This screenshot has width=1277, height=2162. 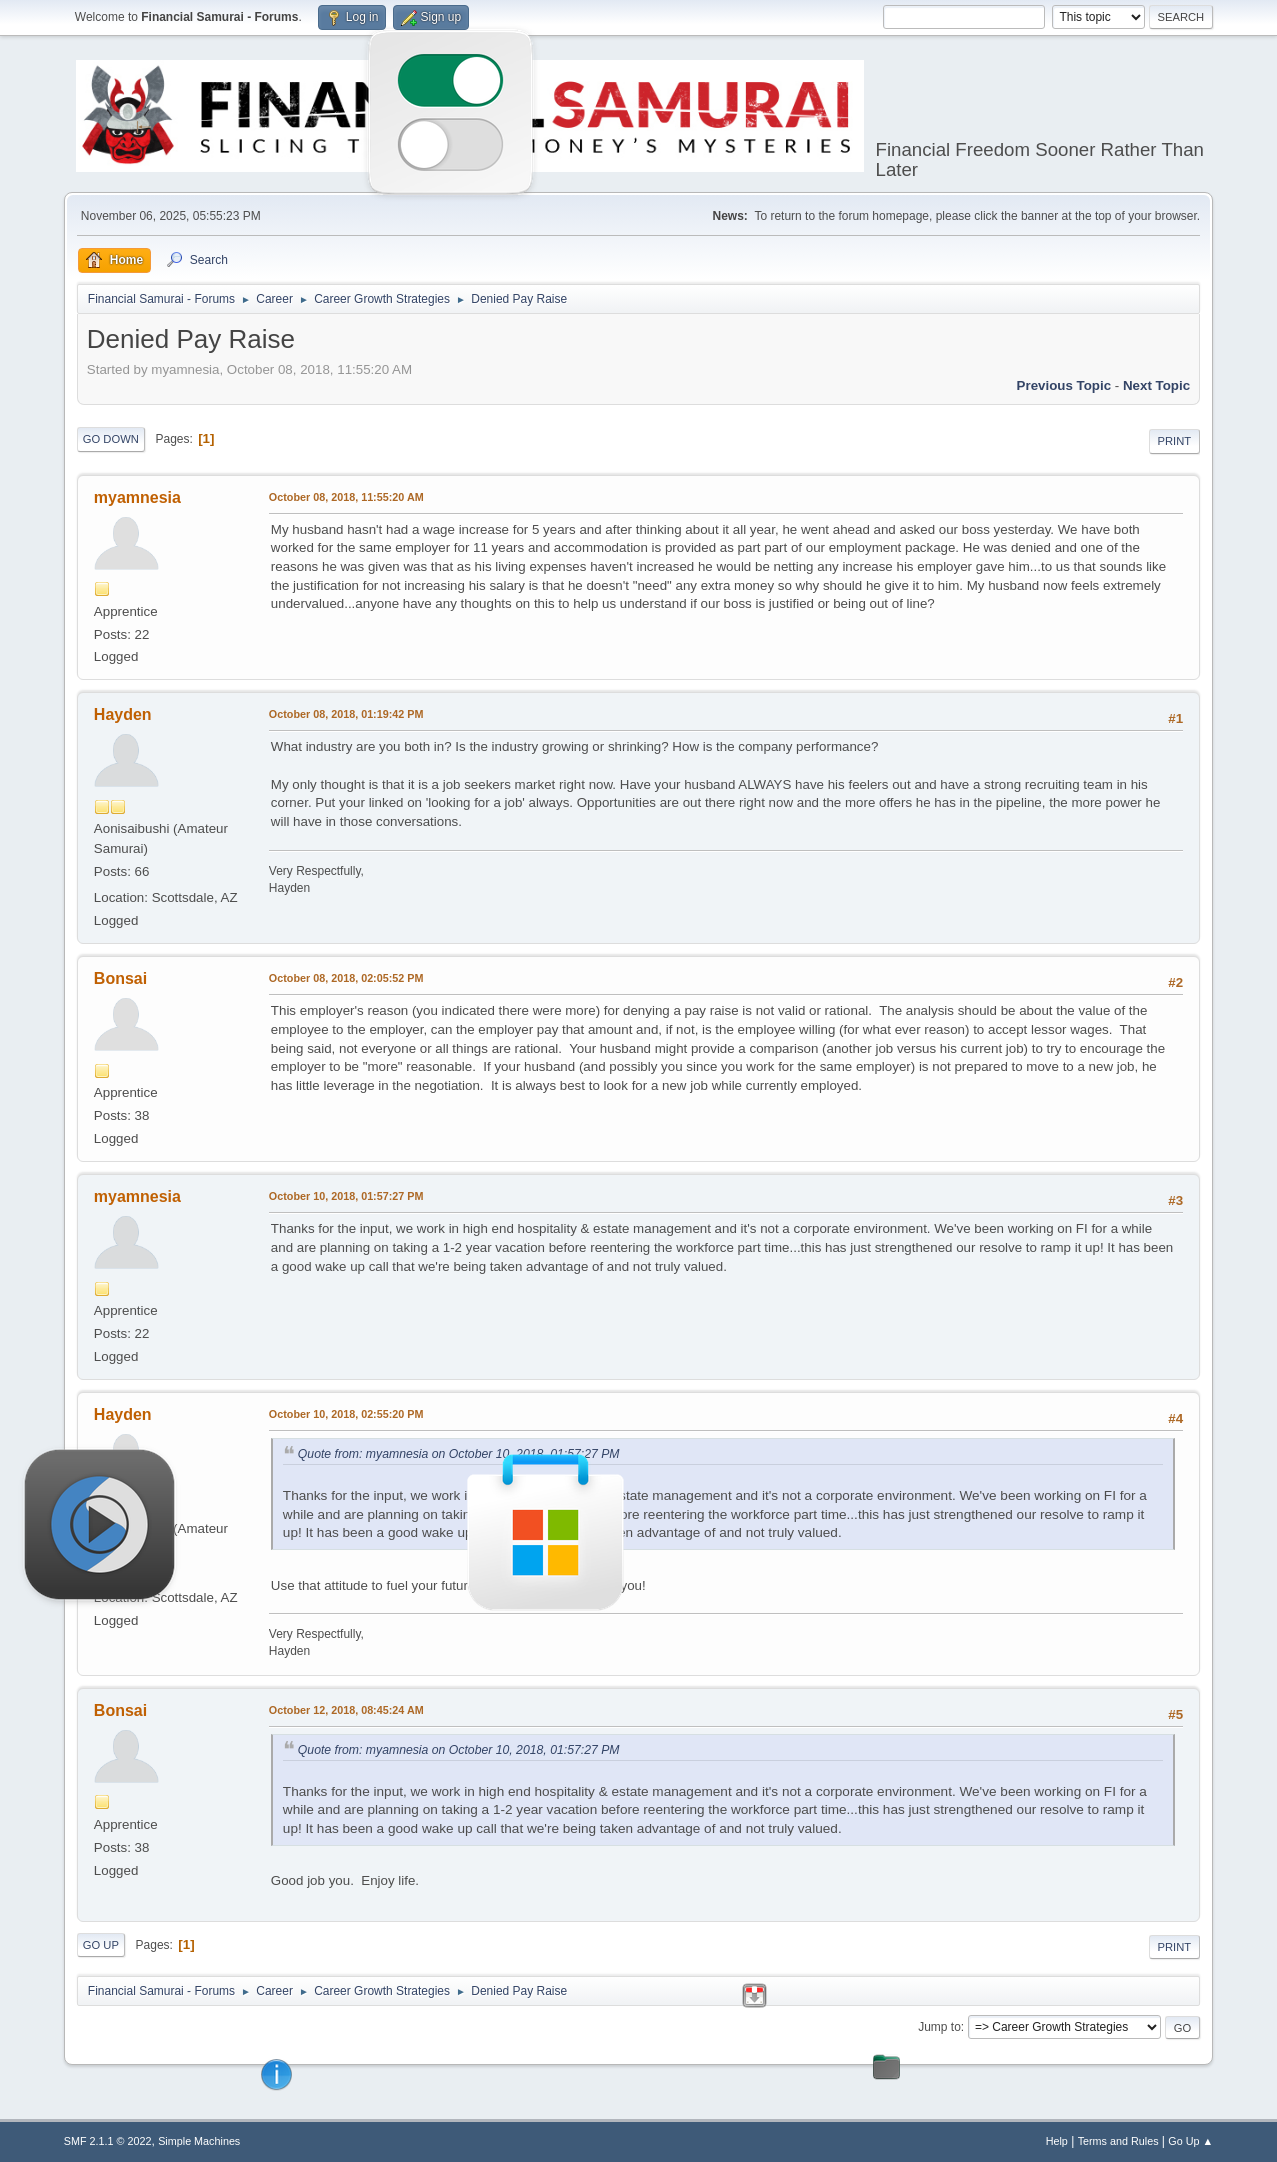 What do you see at coordinates (99, 1524) in the screenshot?
I see `open openshot video editor` at bounding box center [99, 1524].